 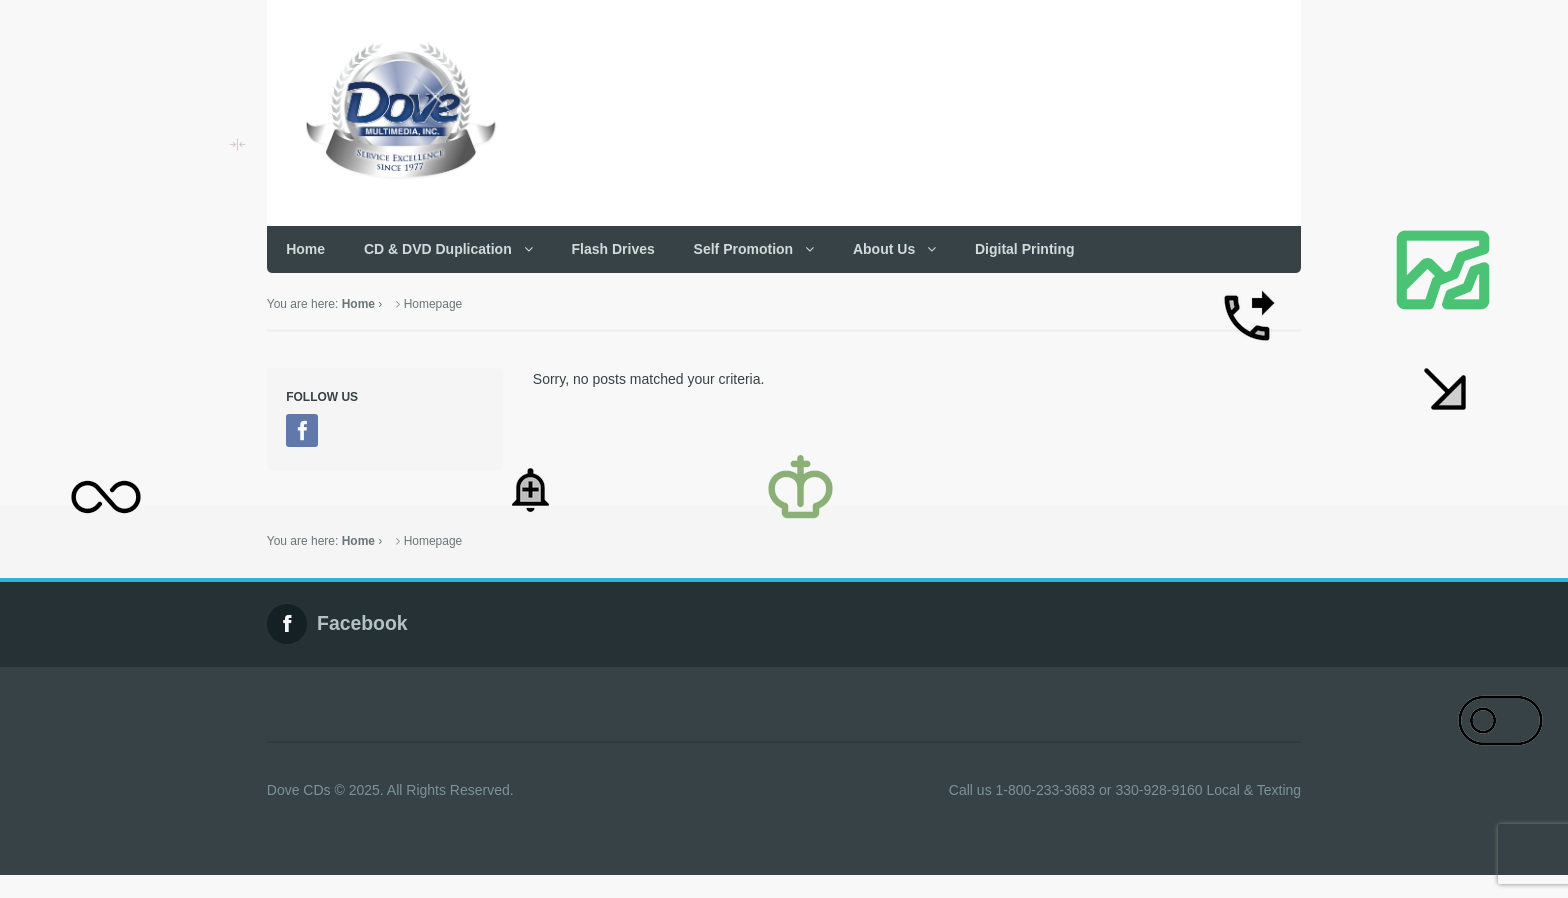 What do you see at coordinates (237, 144) in the screenshot?
I see `collapse content horizontally` at bounding box center [237, 144].